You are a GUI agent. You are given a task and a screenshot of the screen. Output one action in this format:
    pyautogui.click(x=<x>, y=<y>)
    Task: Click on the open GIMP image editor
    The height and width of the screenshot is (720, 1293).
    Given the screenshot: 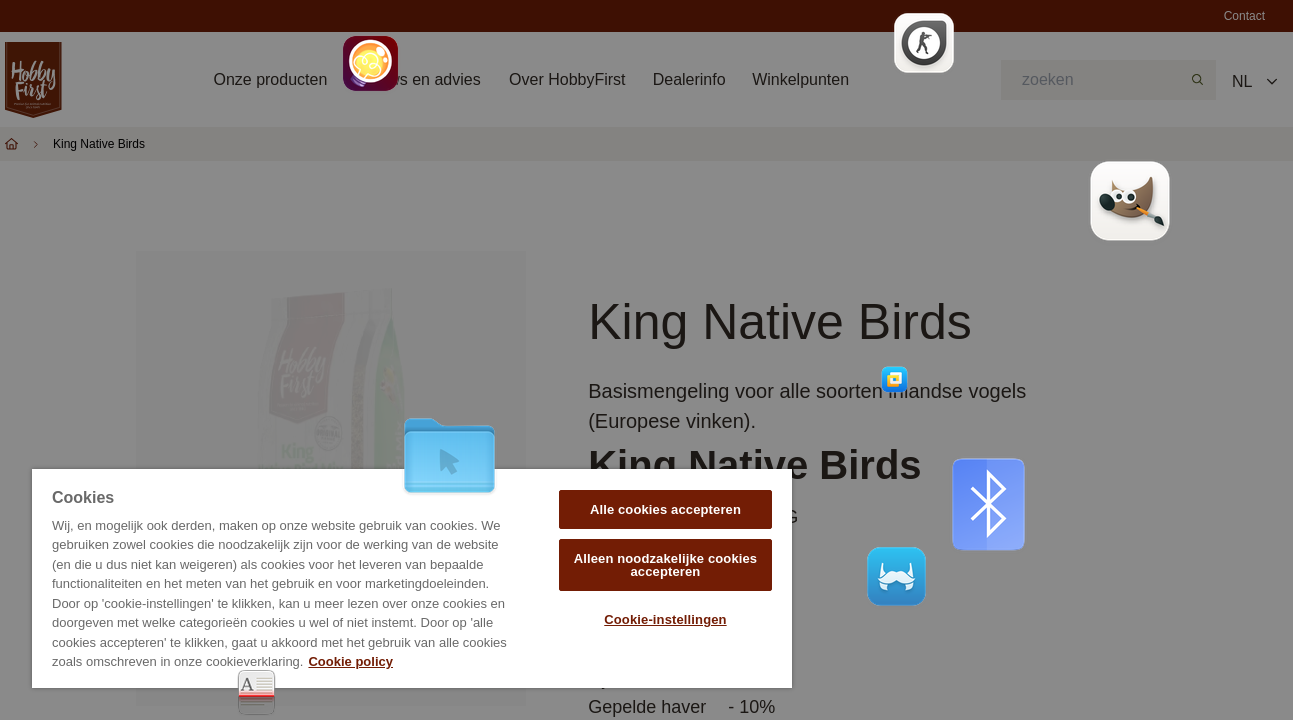 What is the action you would take?
    pyautogui.click(x=1130, y=201)
    